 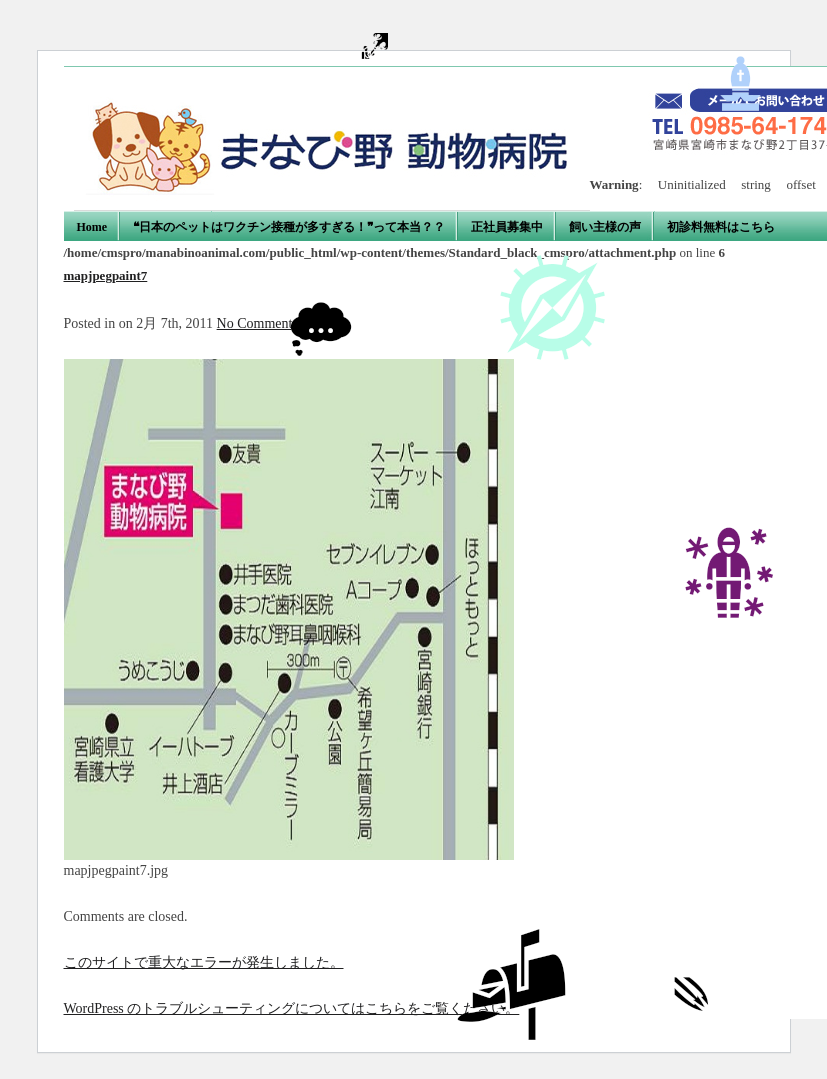 I want to click on select the bishop piece in a chess game, so click(x=740, y=83).